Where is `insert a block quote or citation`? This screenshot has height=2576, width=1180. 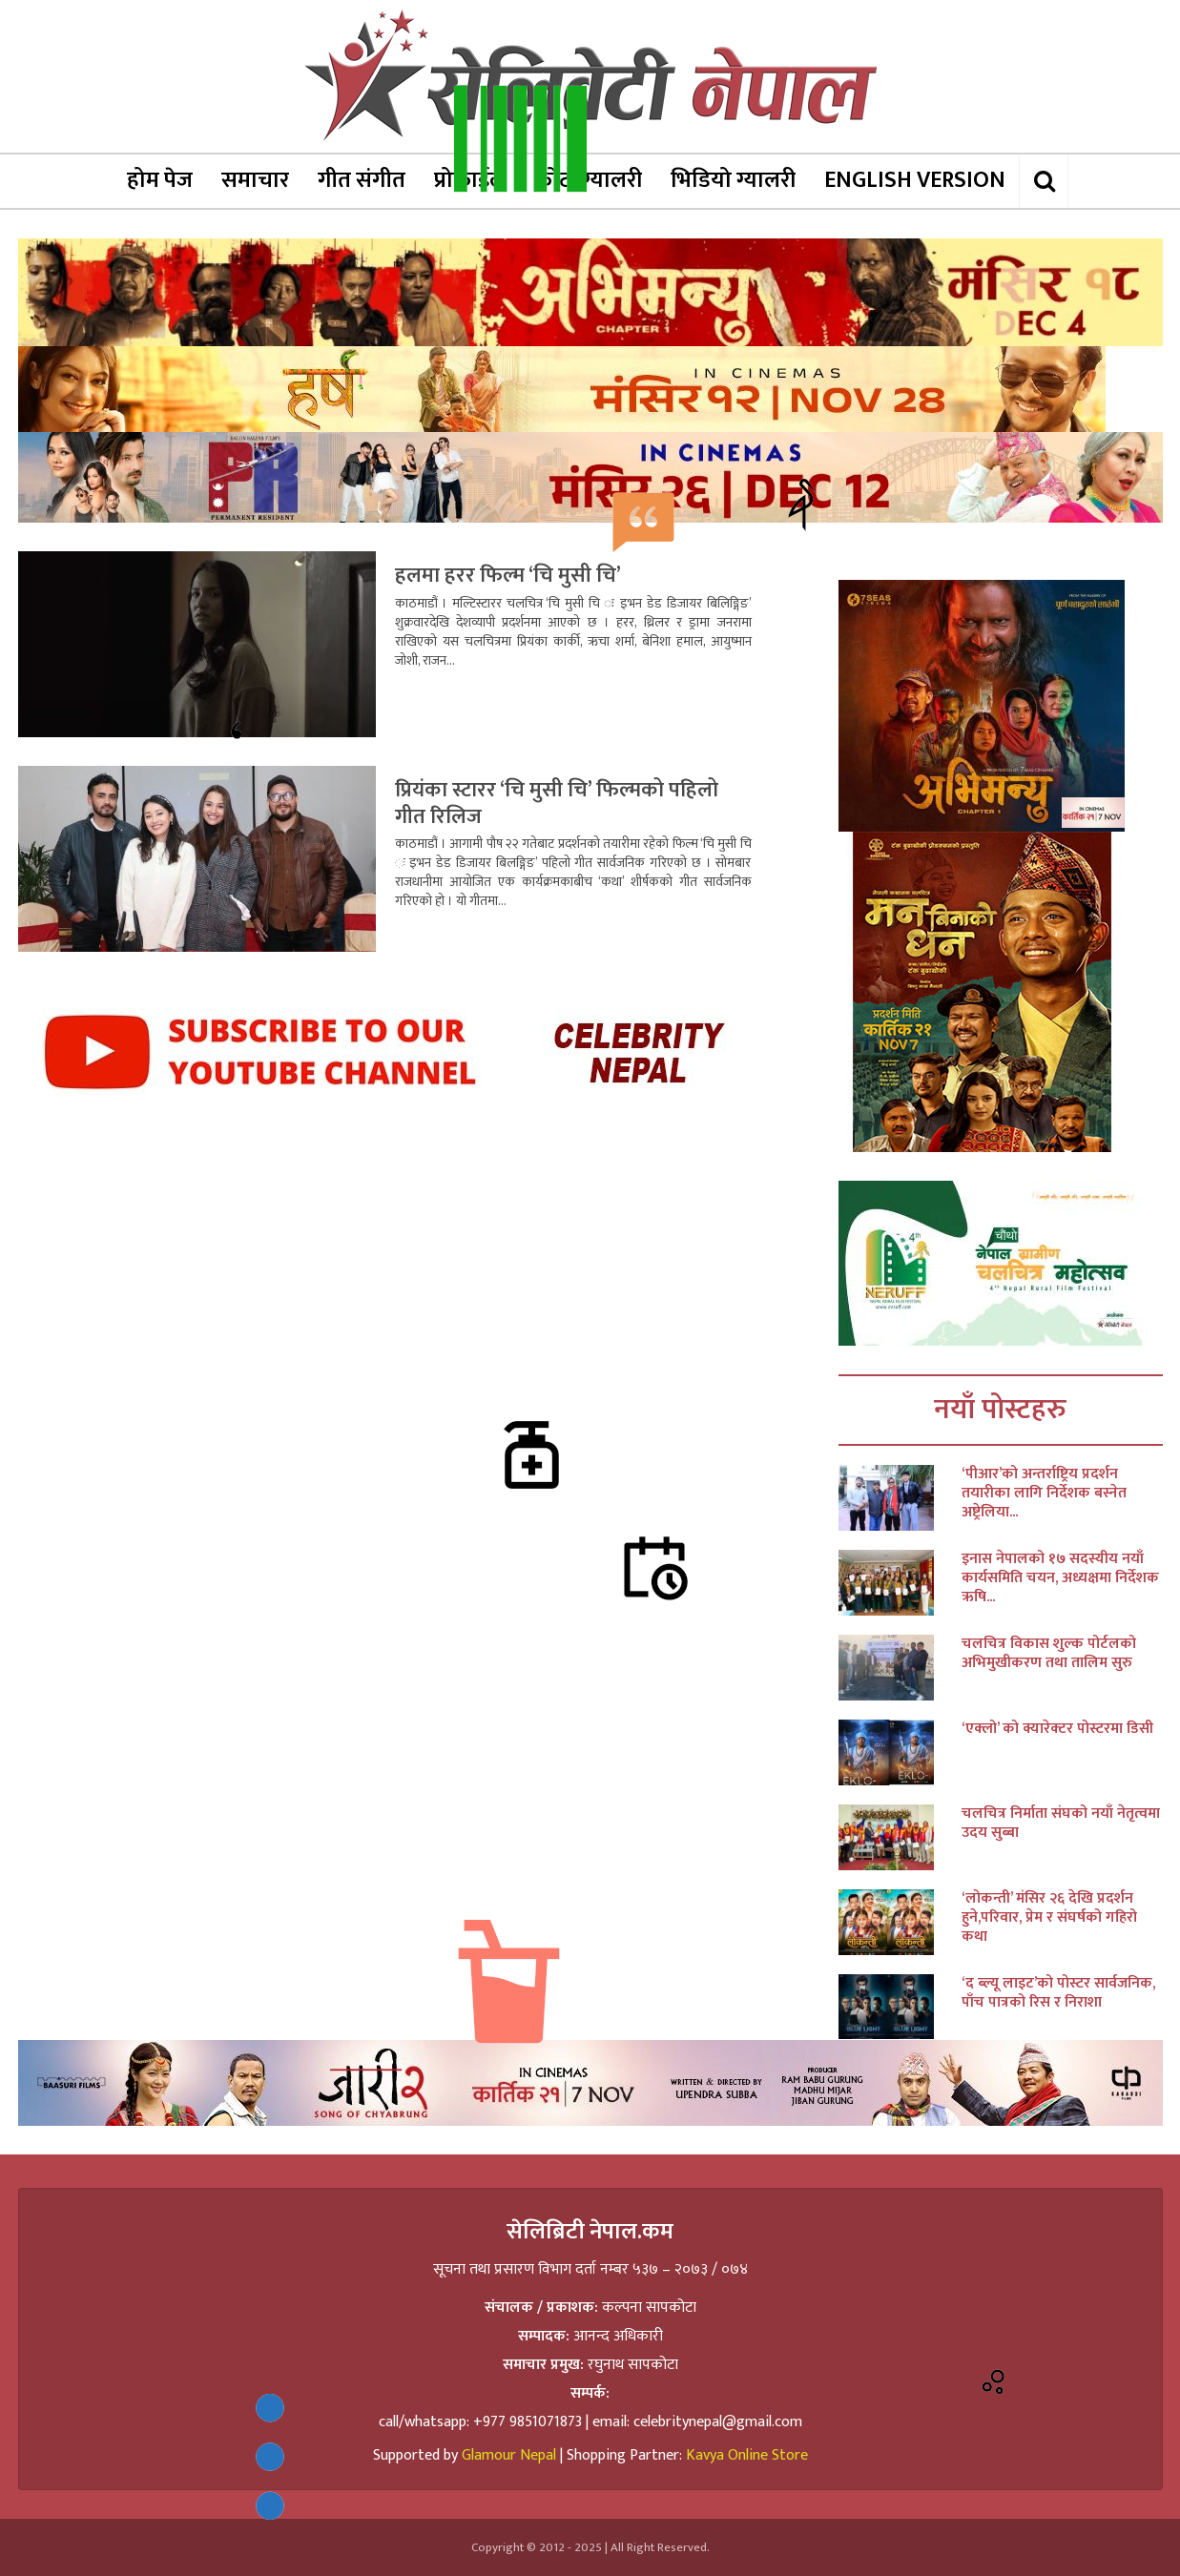 insert a block quote or citation is located at coordinates (237, 731).